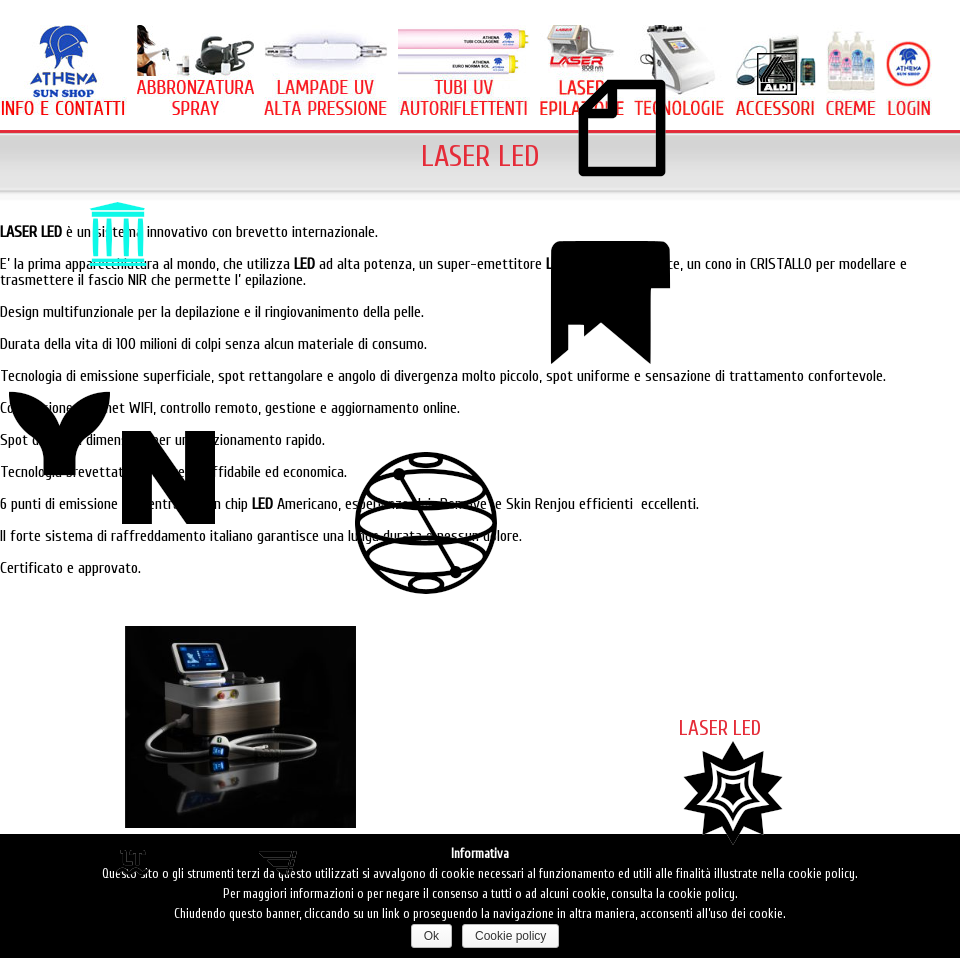  Describe the element at coordinates (610, 302) in the screenshot. I see `homepage app logo` at that location.